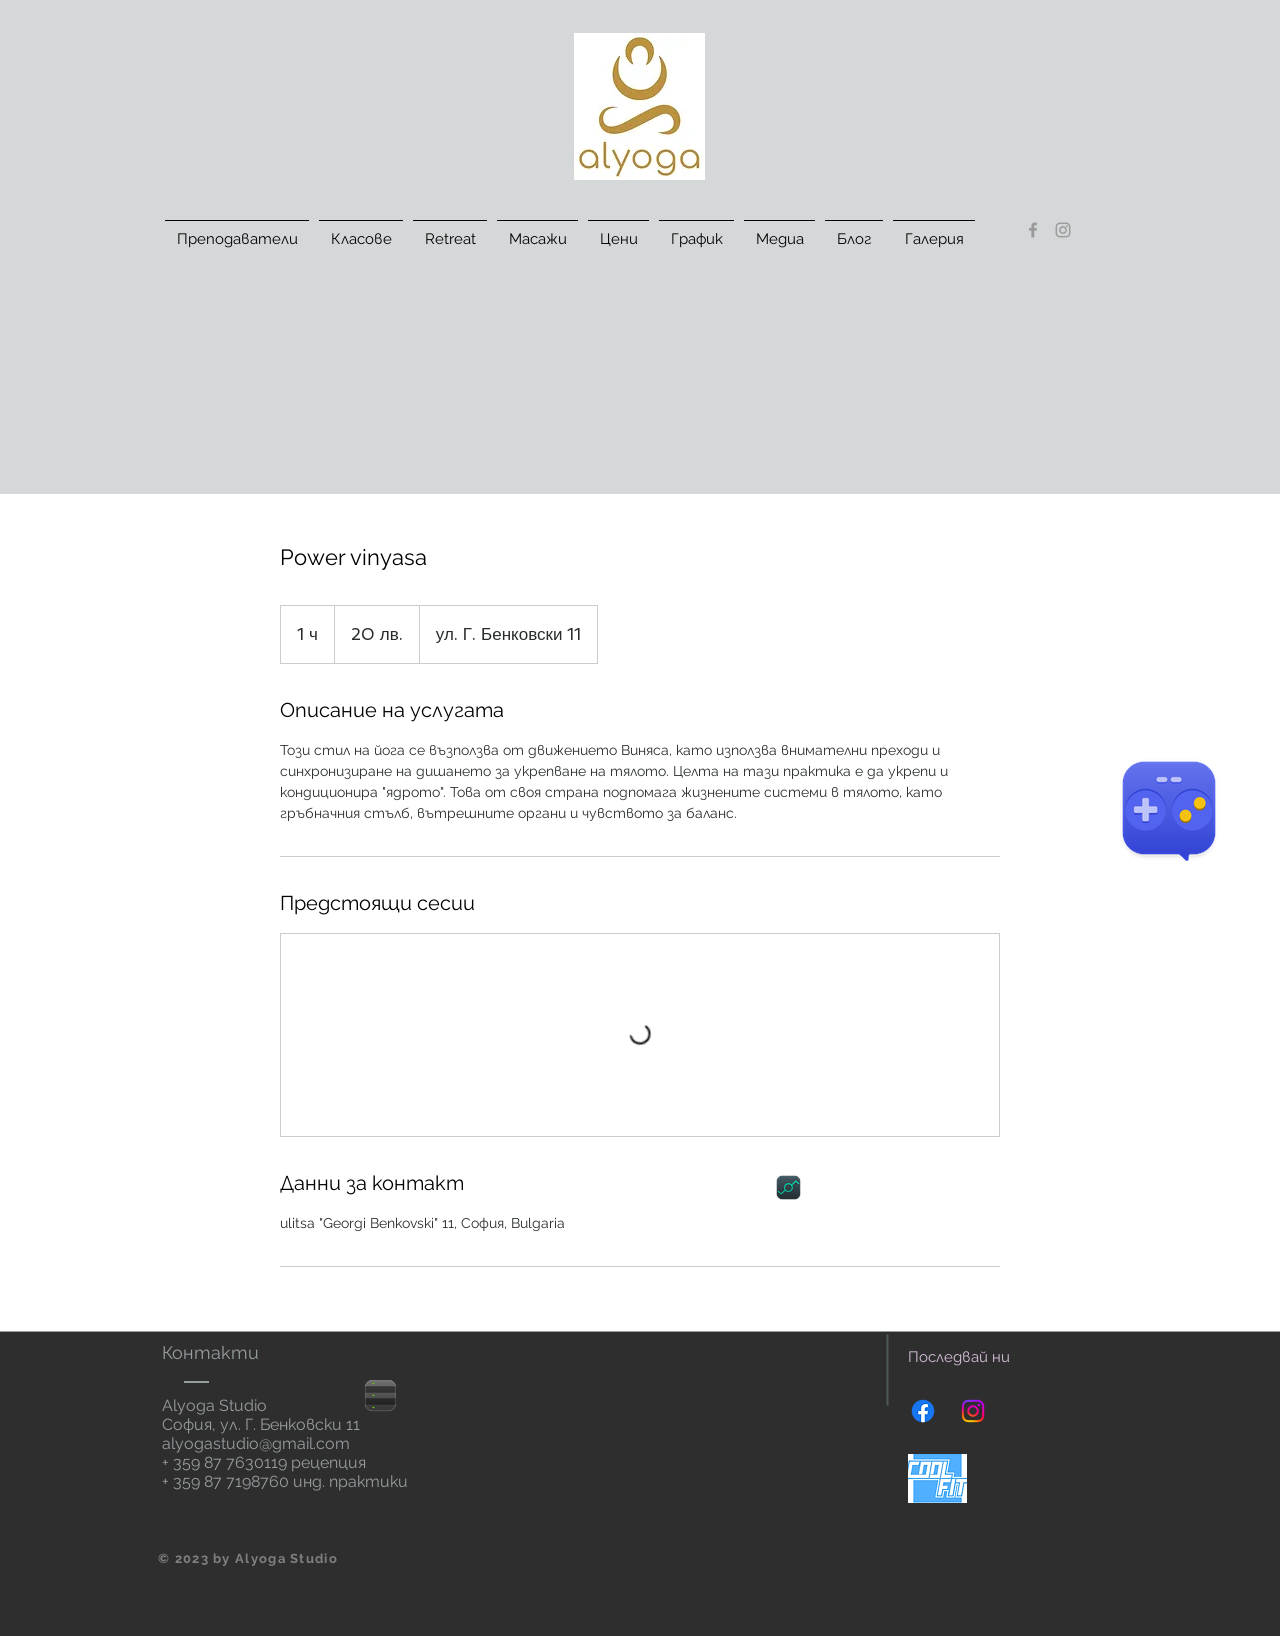  What do you see at coordinates (380, 1395) in the screenshot?
I see `access network server settings` at bounding box center [380, 1395].